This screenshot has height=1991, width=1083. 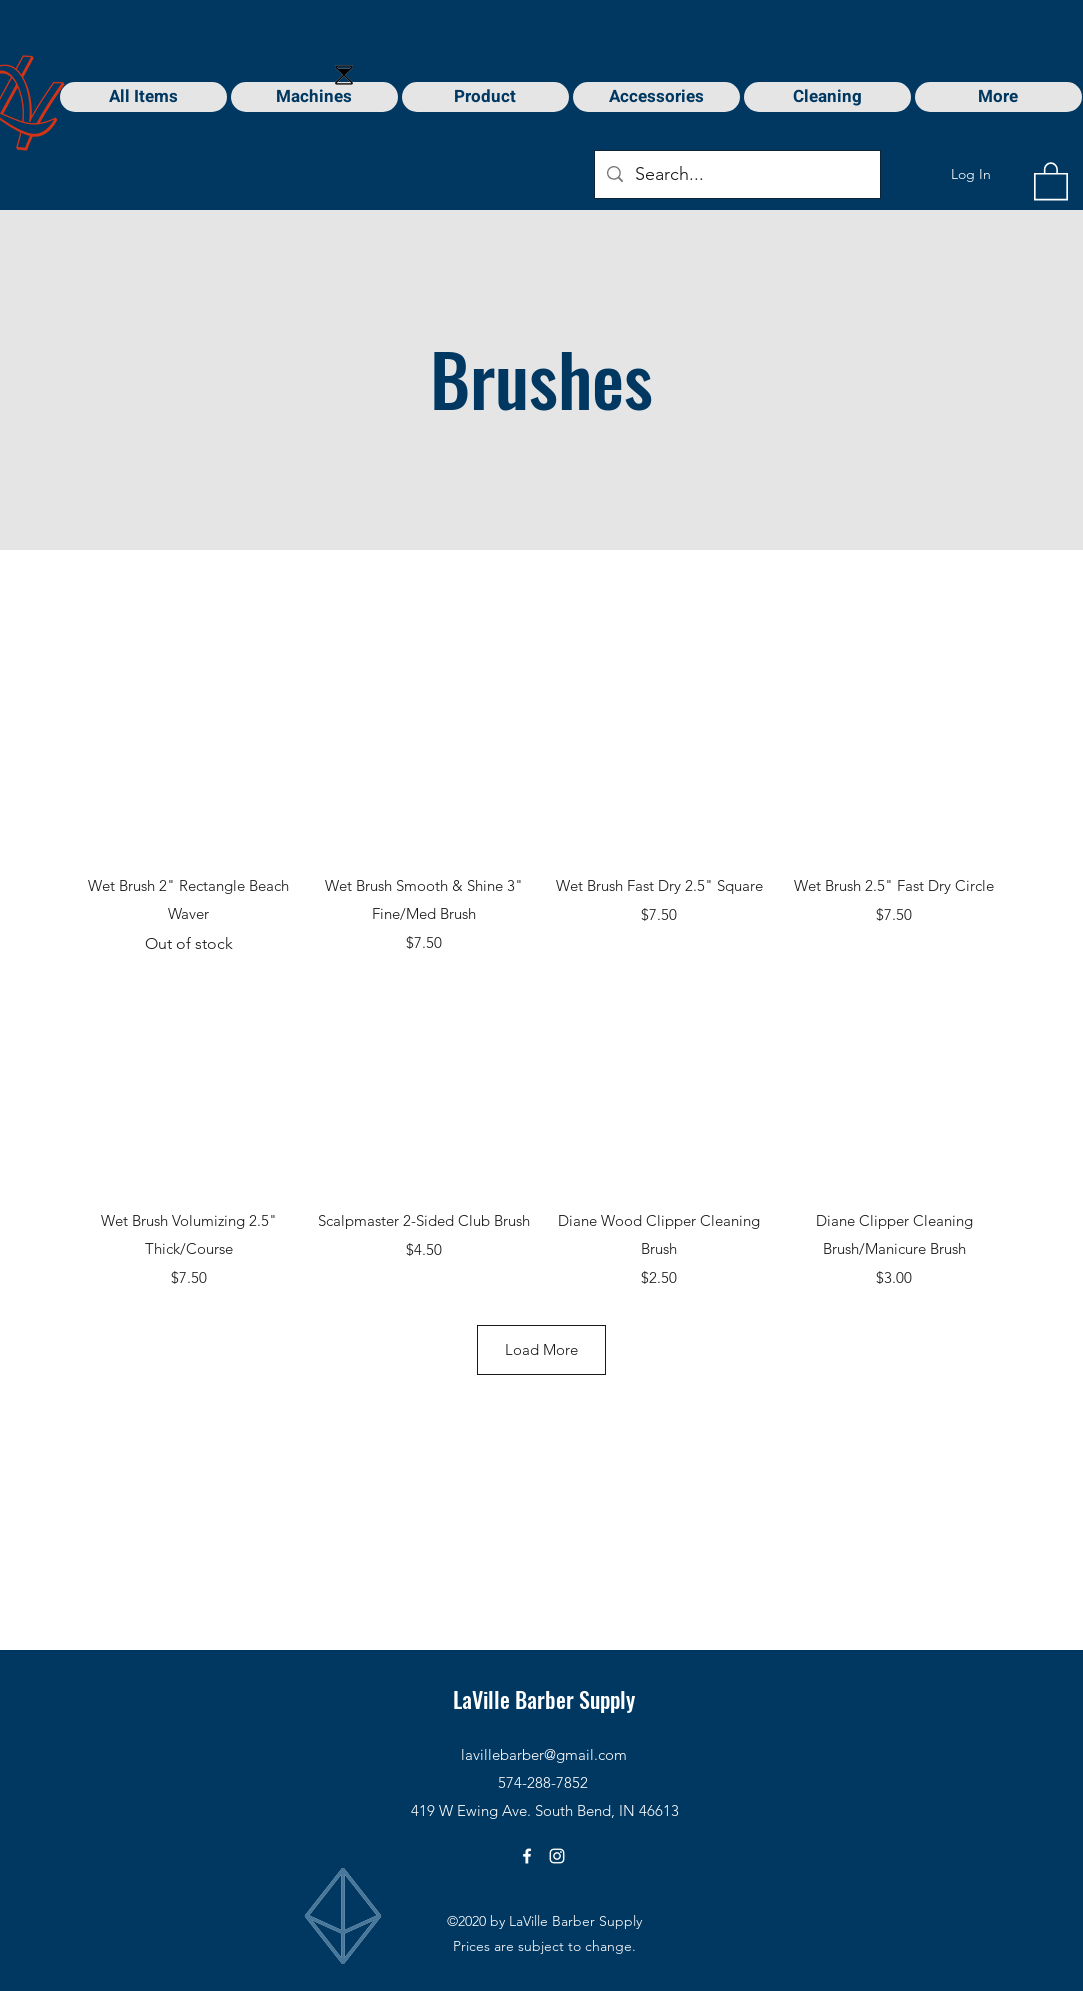 I want to click on view ethereum balance or wallet, so click(x=343, y=1916).